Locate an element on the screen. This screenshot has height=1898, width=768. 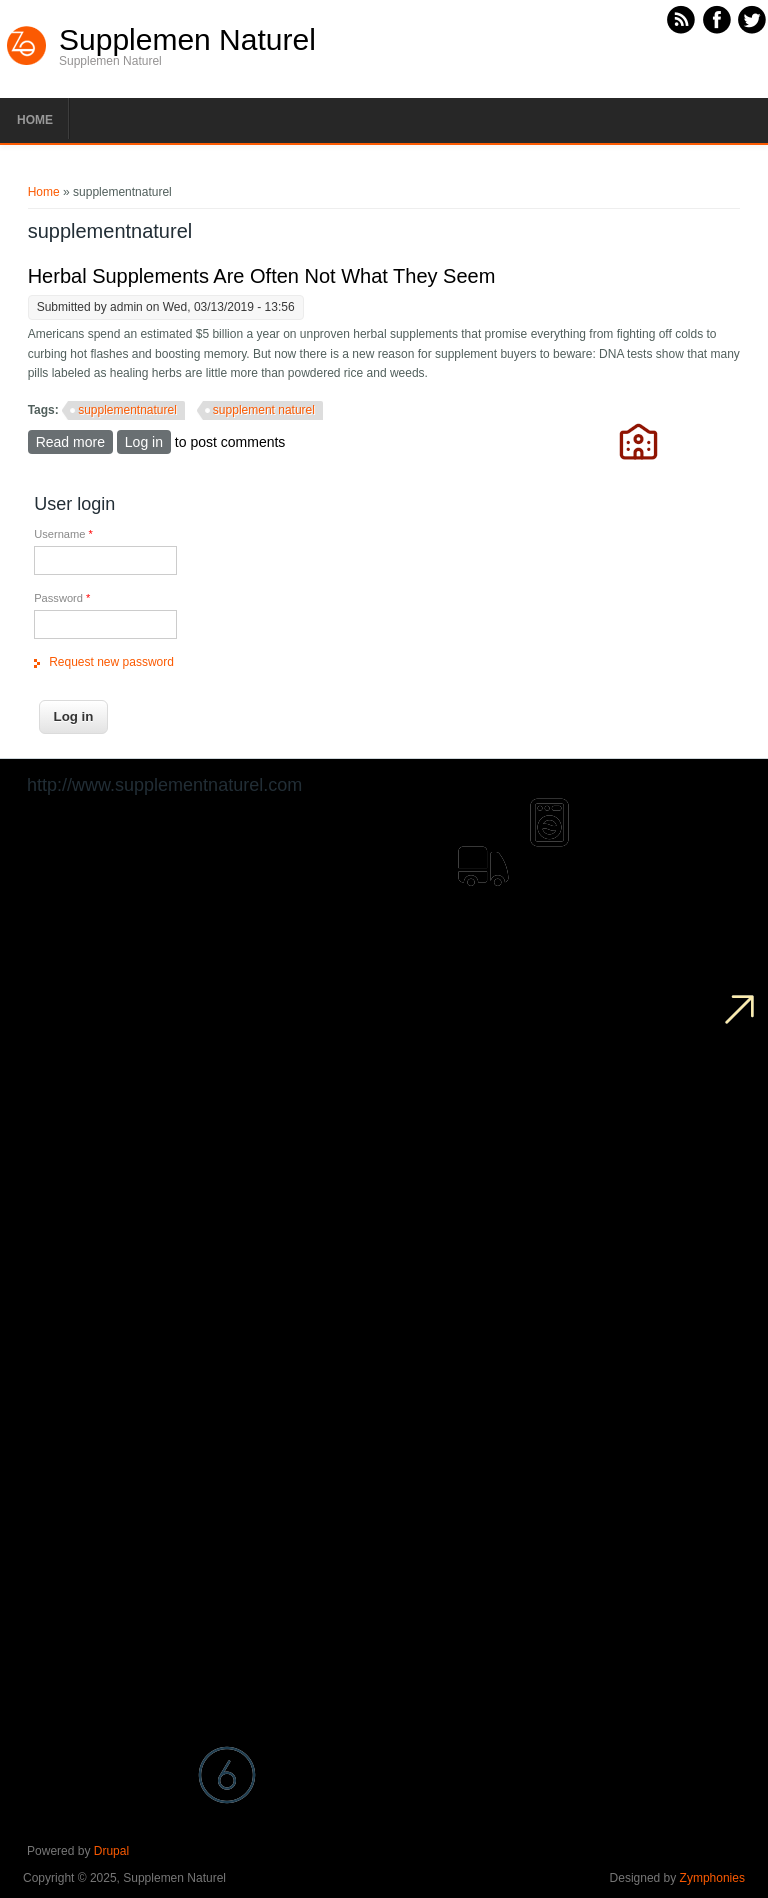
track your delivery status is located at coordinates (483, 864).